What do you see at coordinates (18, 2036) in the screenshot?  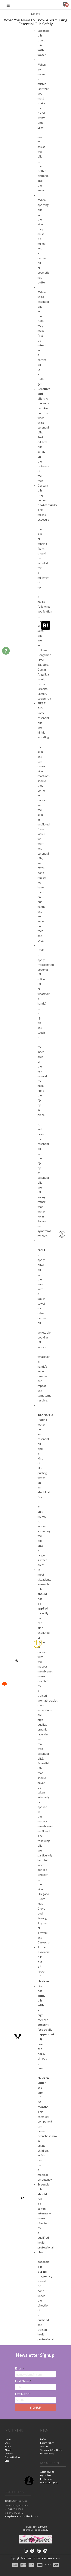 I see `xmpp messaging protocol logo` at bounding box center [18, 2036].